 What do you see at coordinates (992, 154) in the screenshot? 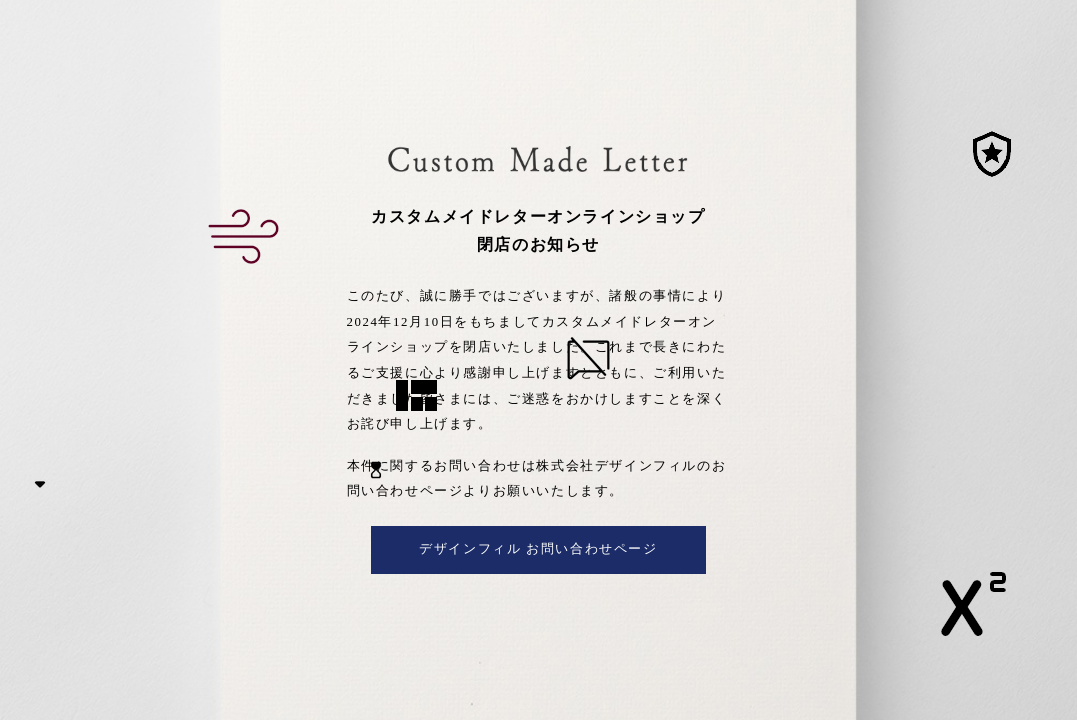
I see `contact local police or emergency services` at bounding box center [992, 154].